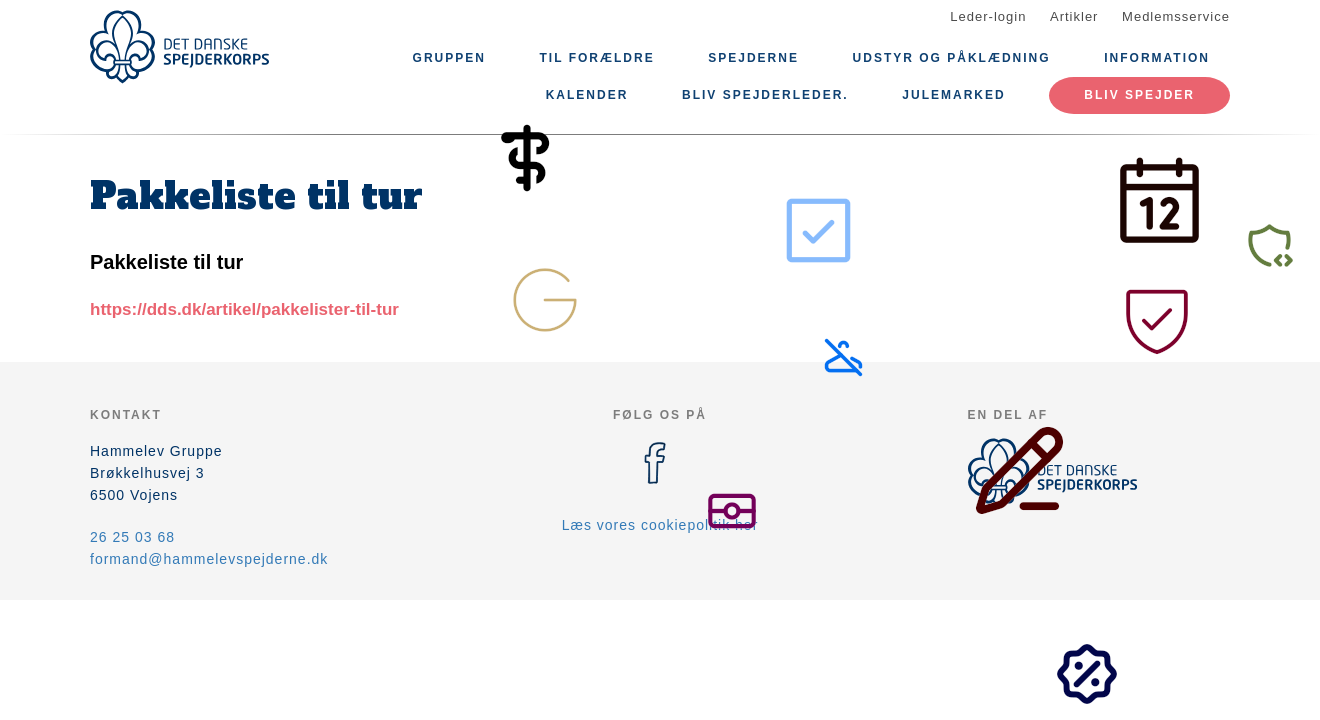 Image resolution: width=1320 pixels, height=720 pixels. What do you see at coordinates (1157, 318) in the screenshot?
I see `indicates a verified or secure status` at bounding box center [1157, 318].